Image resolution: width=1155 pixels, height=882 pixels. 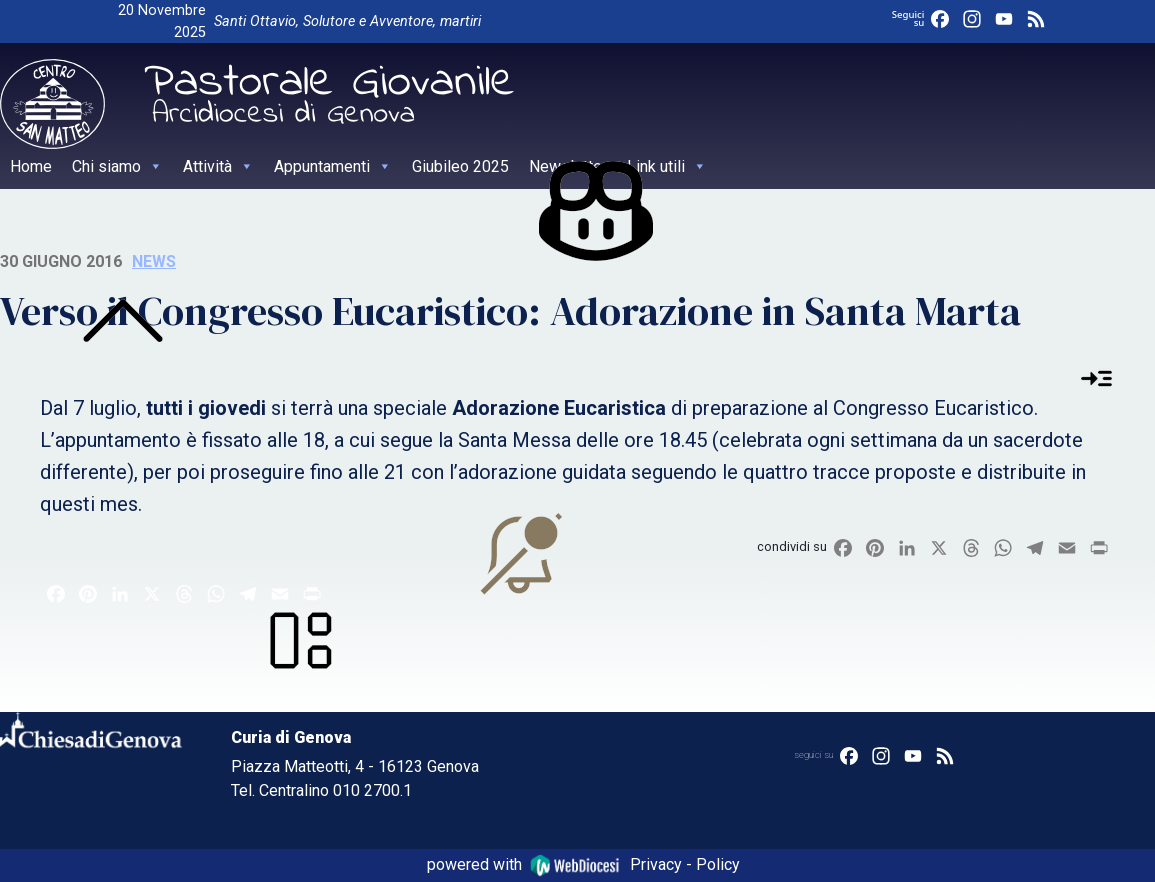 What do you see at coordinates (596, 211) in the screenshot?
I see `access GitHub Copilot AI assistant` at bounding box center [596, 211].